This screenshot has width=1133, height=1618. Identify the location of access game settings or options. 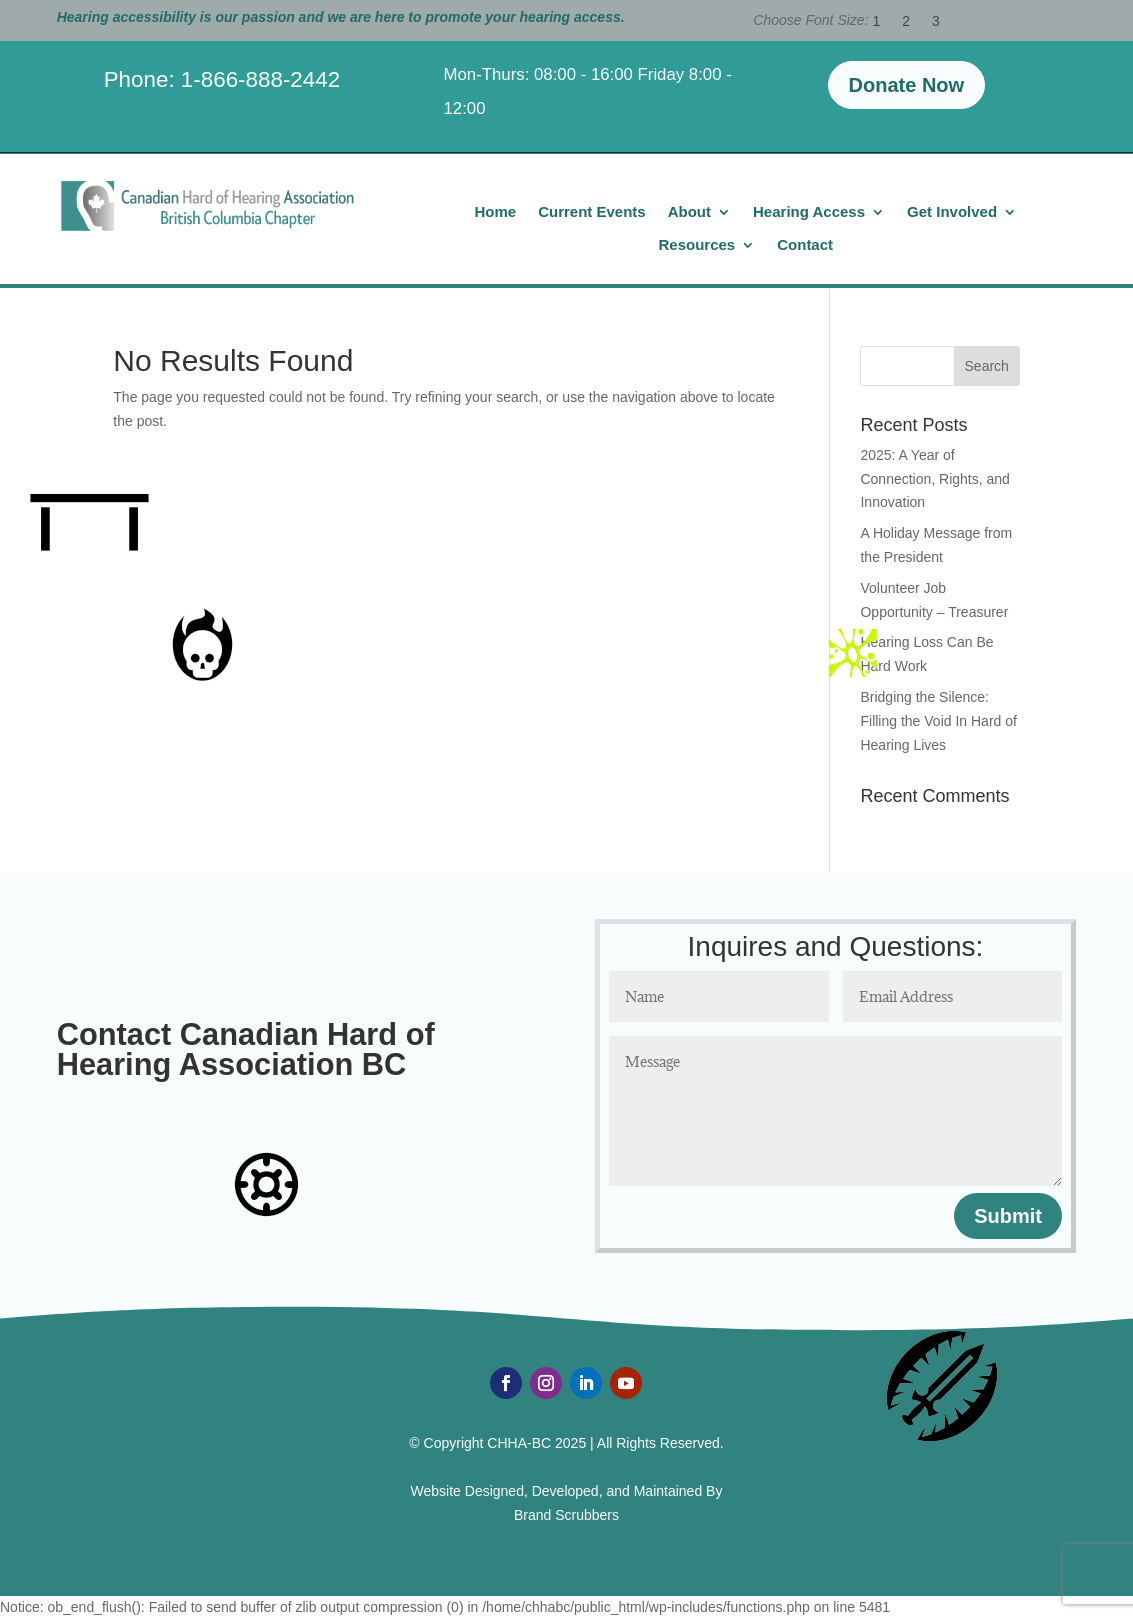
(266, 1184).